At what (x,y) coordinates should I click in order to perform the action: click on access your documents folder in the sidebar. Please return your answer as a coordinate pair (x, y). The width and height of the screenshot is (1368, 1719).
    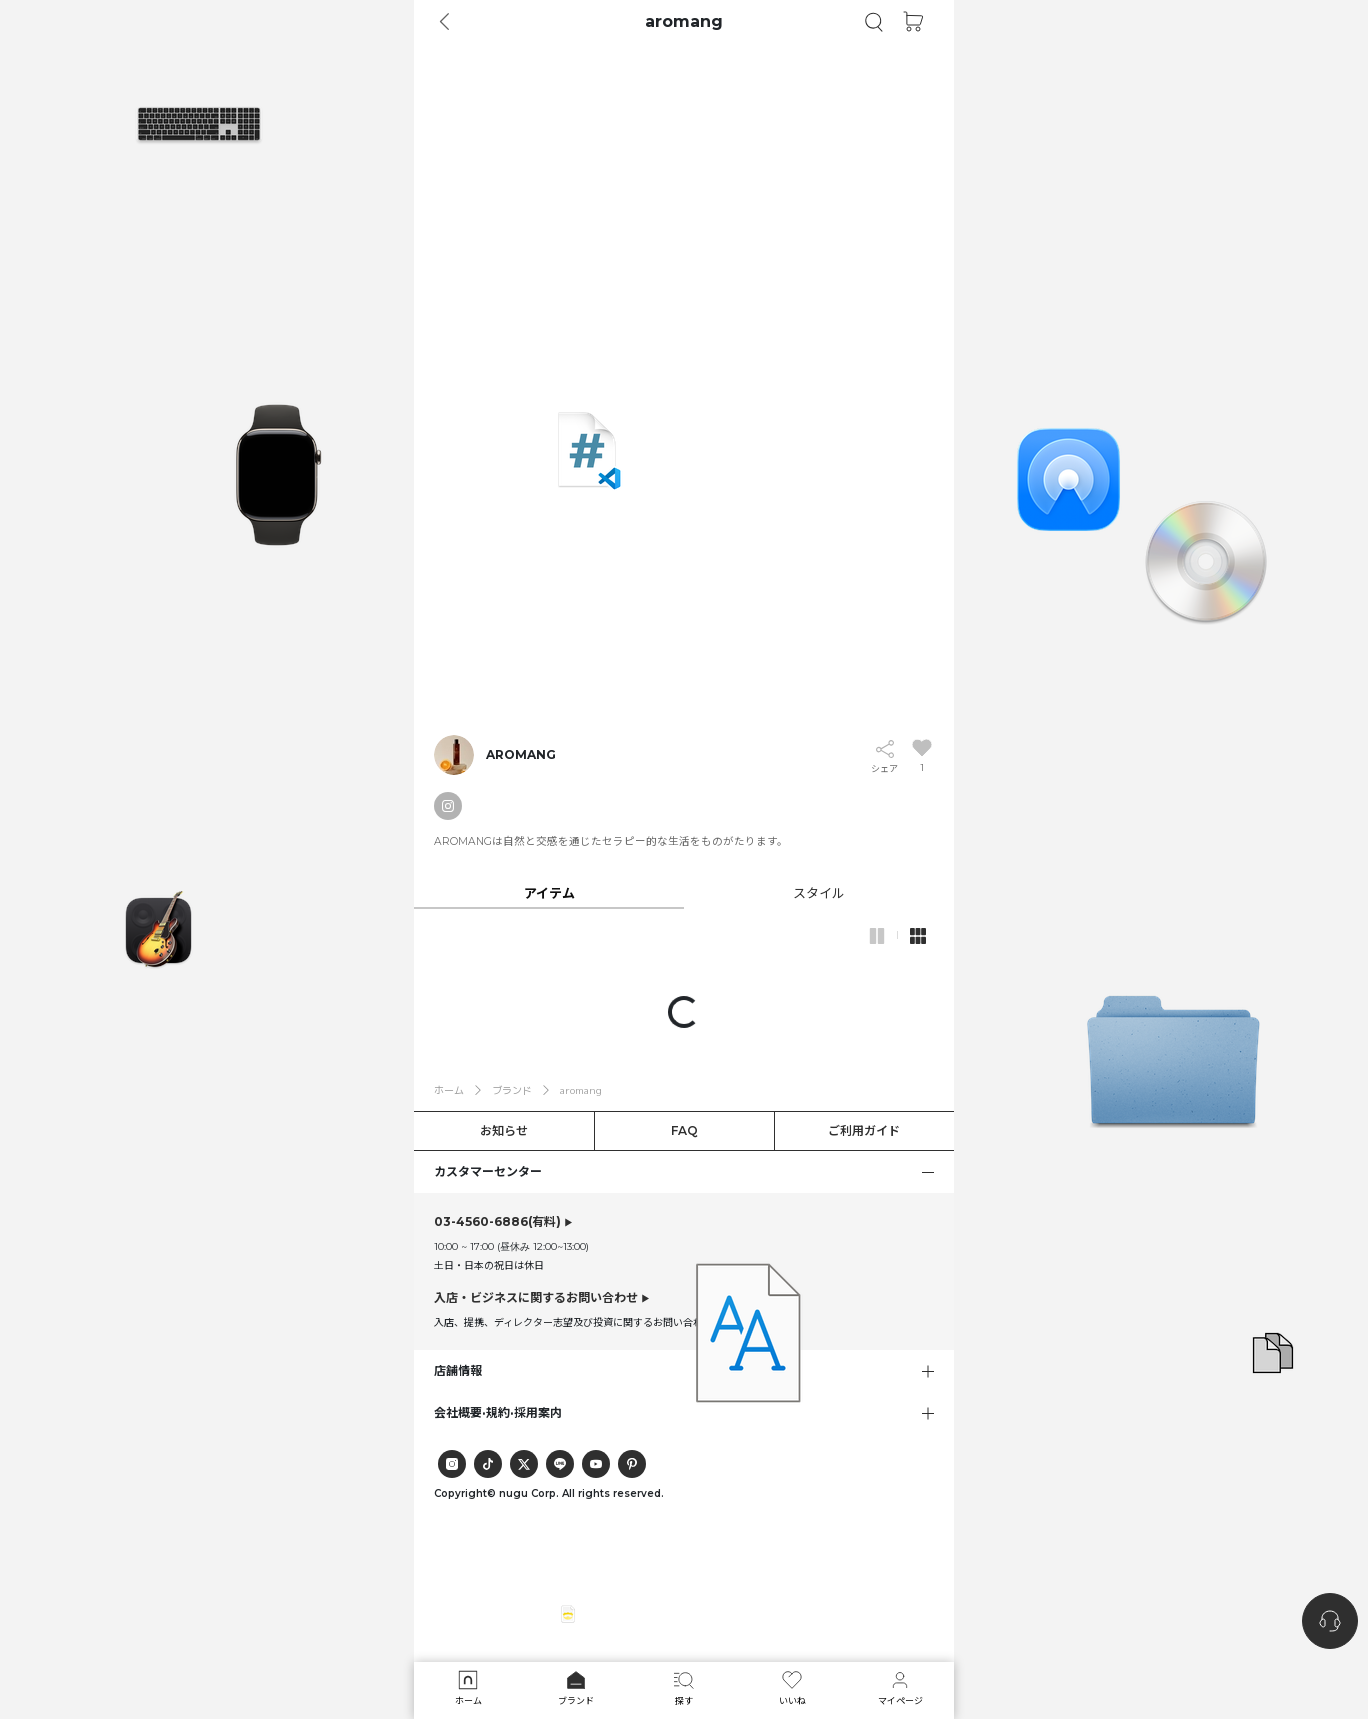
    Looking at the image, I should click on (1273, 1353).